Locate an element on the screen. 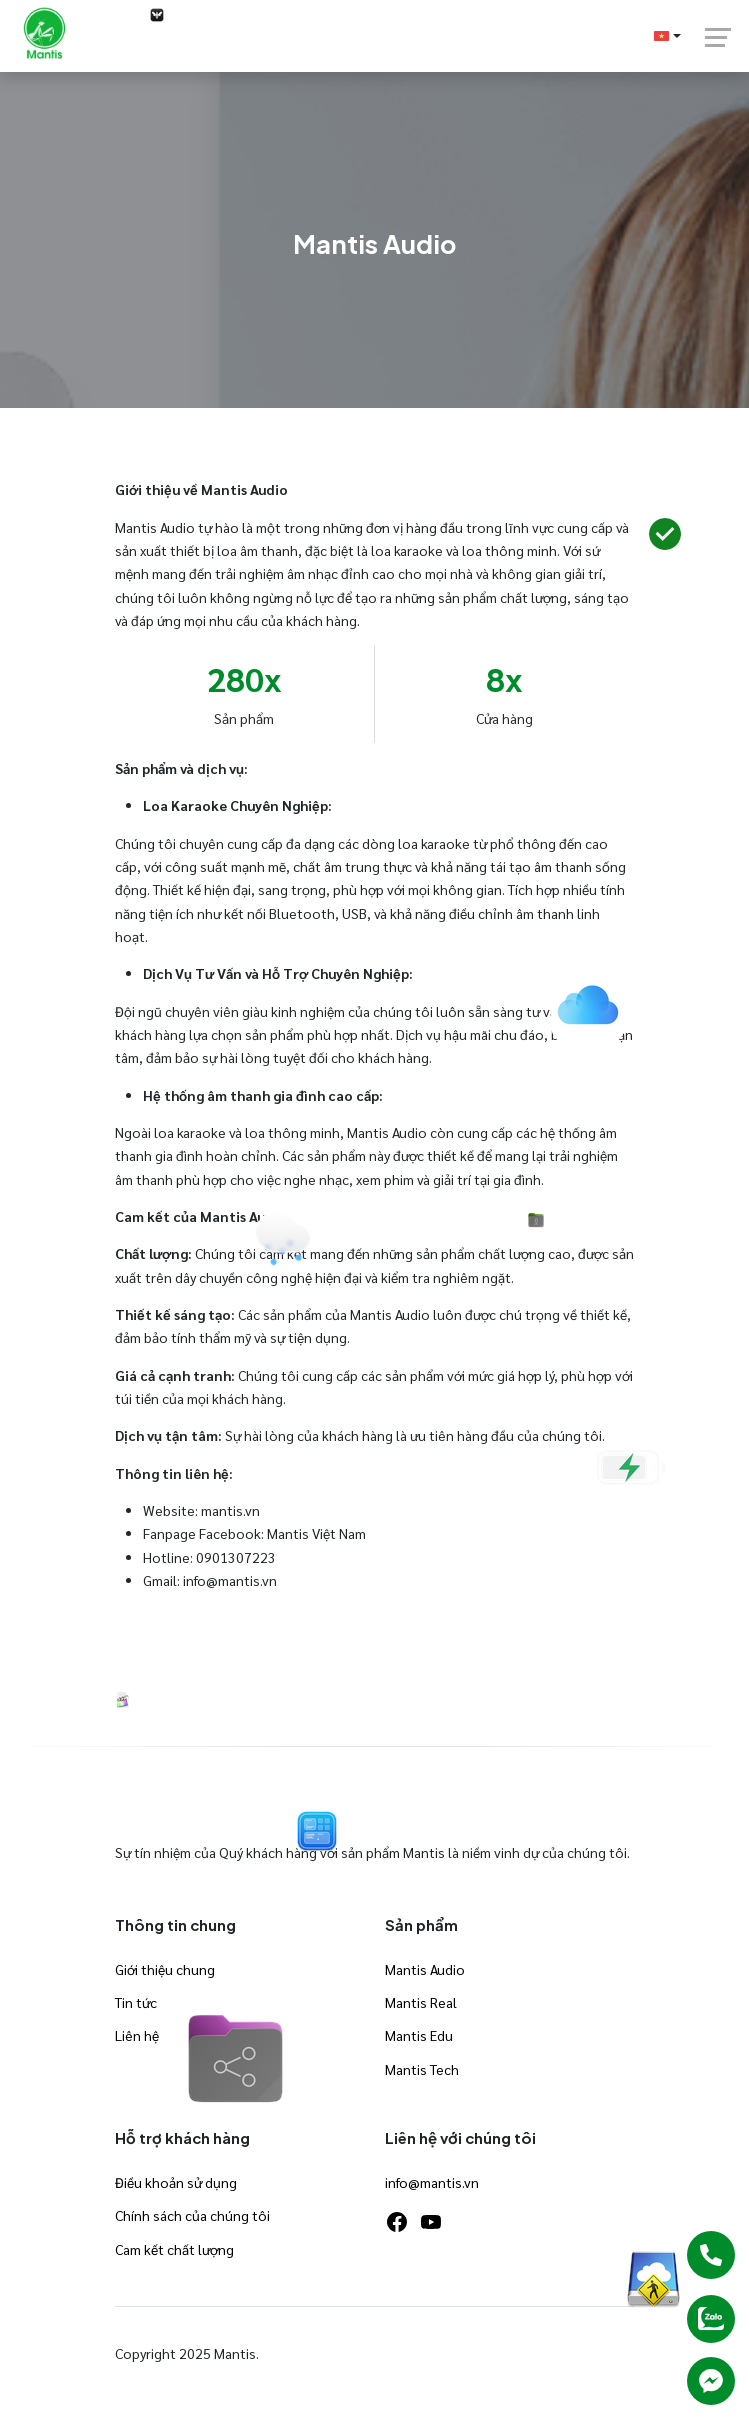  open your public shared folder is located at coordinates (235, 2058).